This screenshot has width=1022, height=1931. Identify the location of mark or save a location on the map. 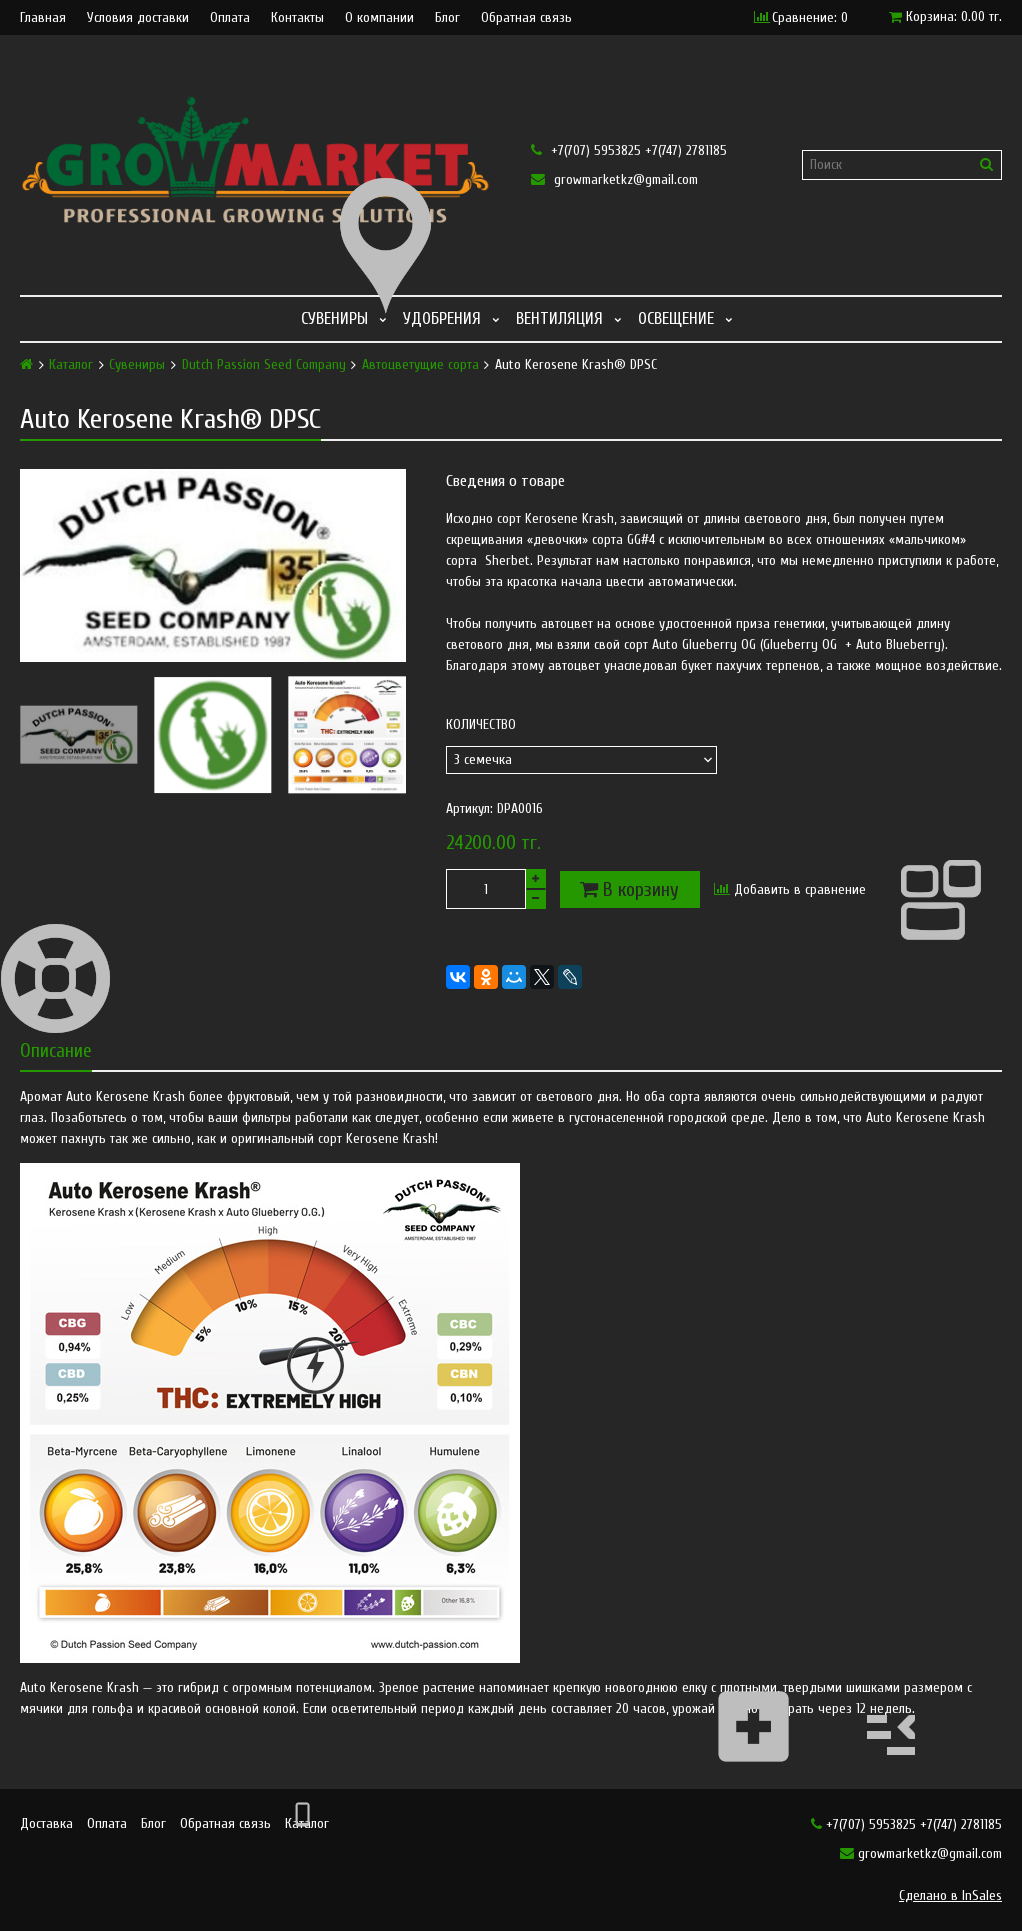
(385, 250).